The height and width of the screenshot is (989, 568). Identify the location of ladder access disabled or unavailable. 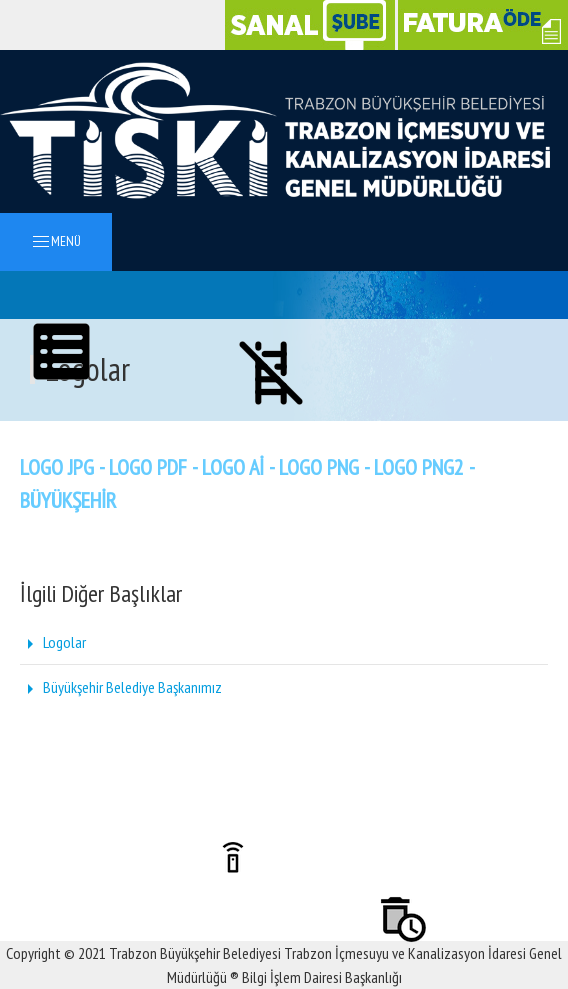
(271, 373).